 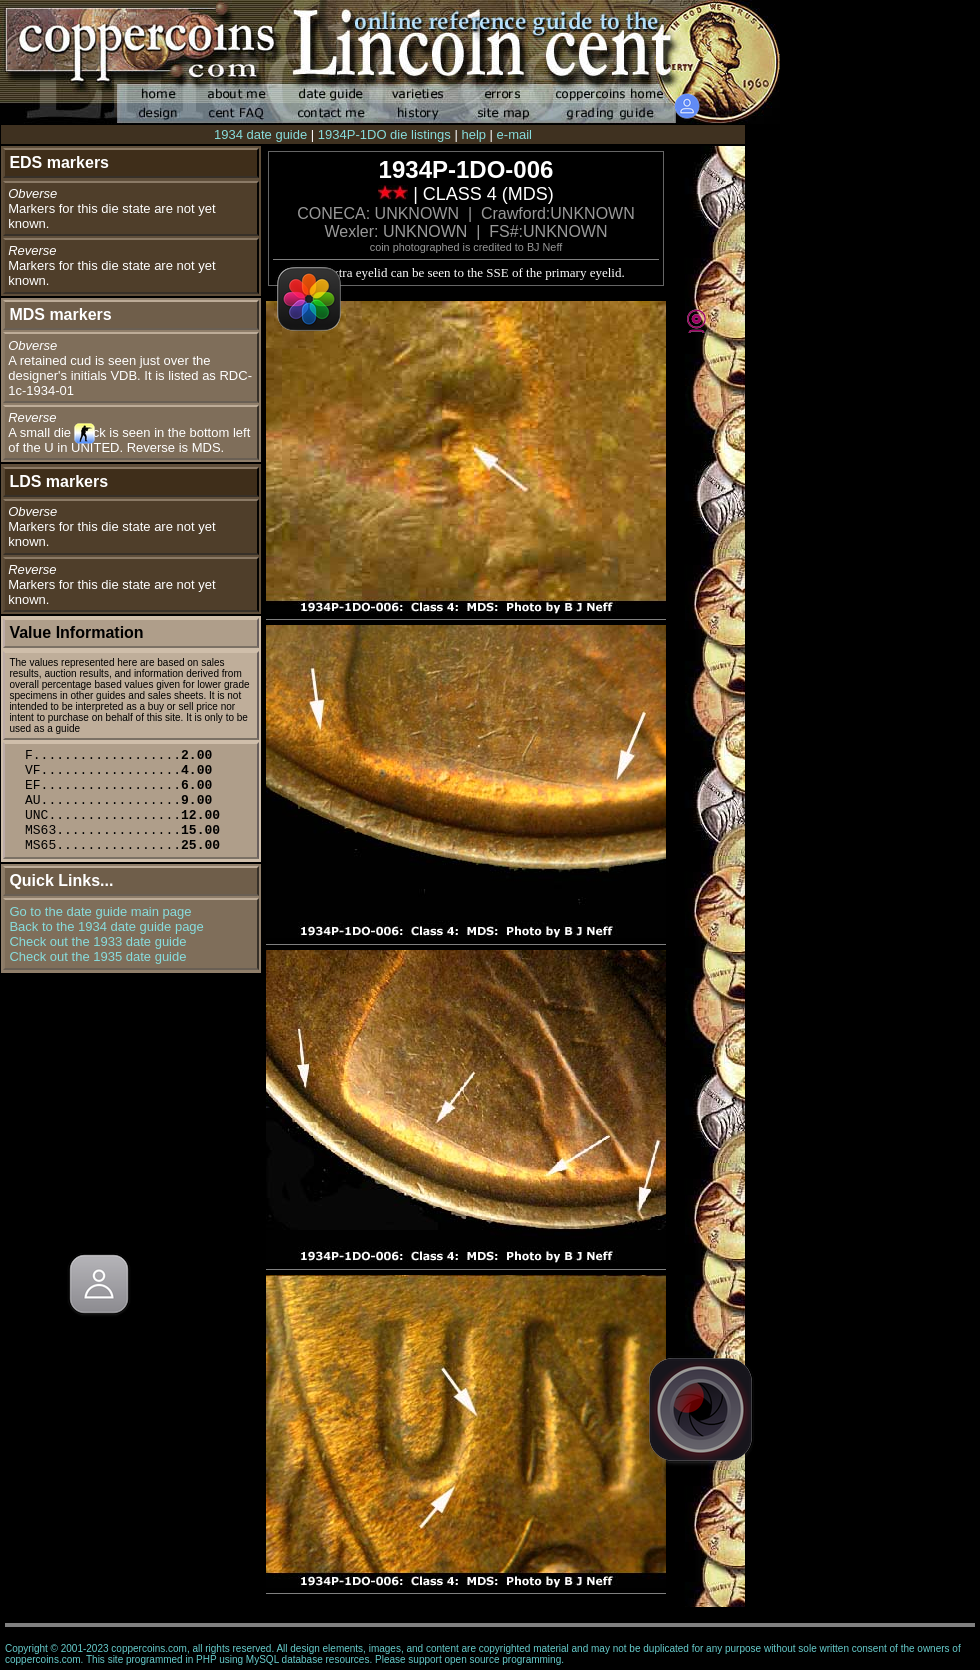 I want to click on launch counter-strike, so click(x=84, y=433).